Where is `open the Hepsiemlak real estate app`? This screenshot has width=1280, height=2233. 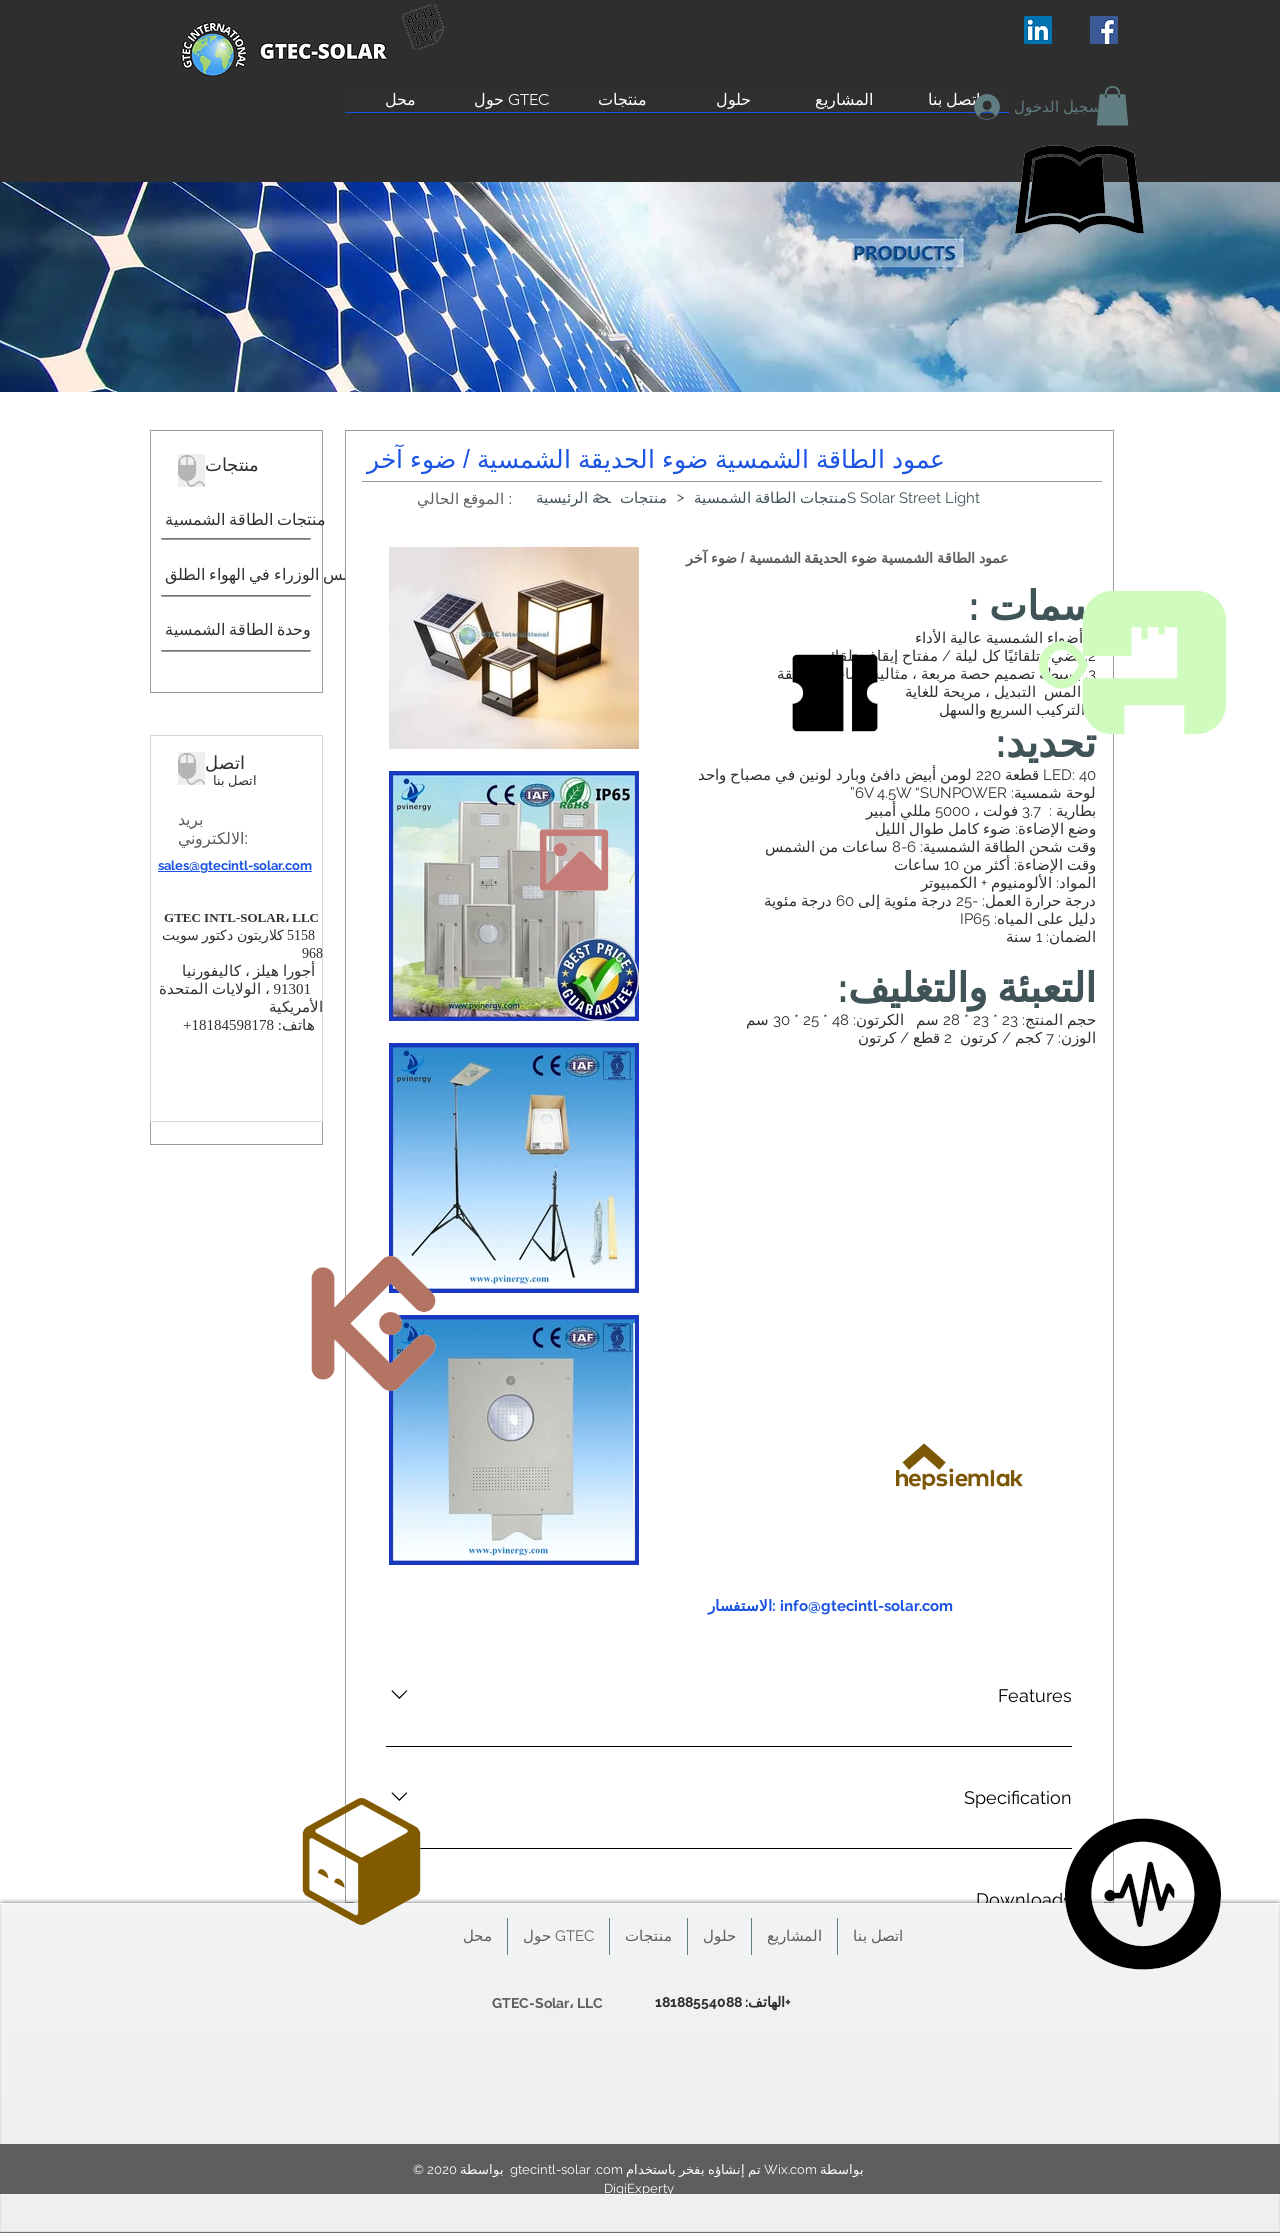 open the Hepsiemlak real estate app is located at coordinates (959, 1466).